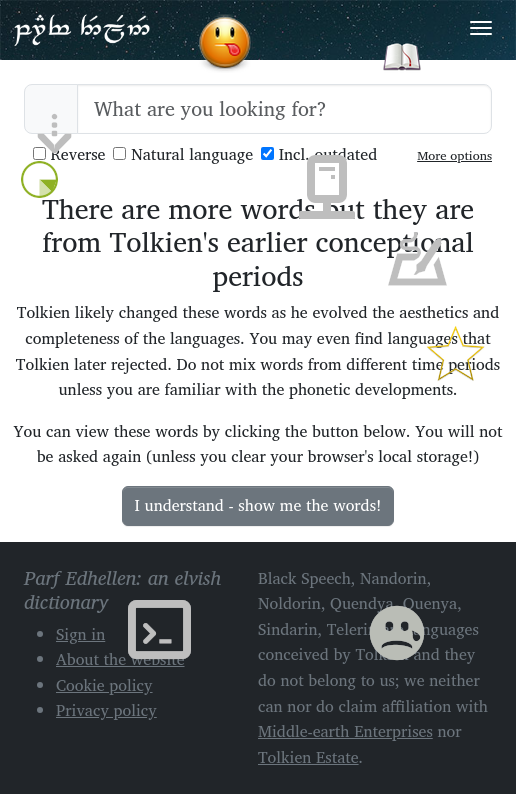  Describe the element at coordinates (225, 43) in the screenshot. I see `indicates a playful or teasing tone in messaging` at that location.